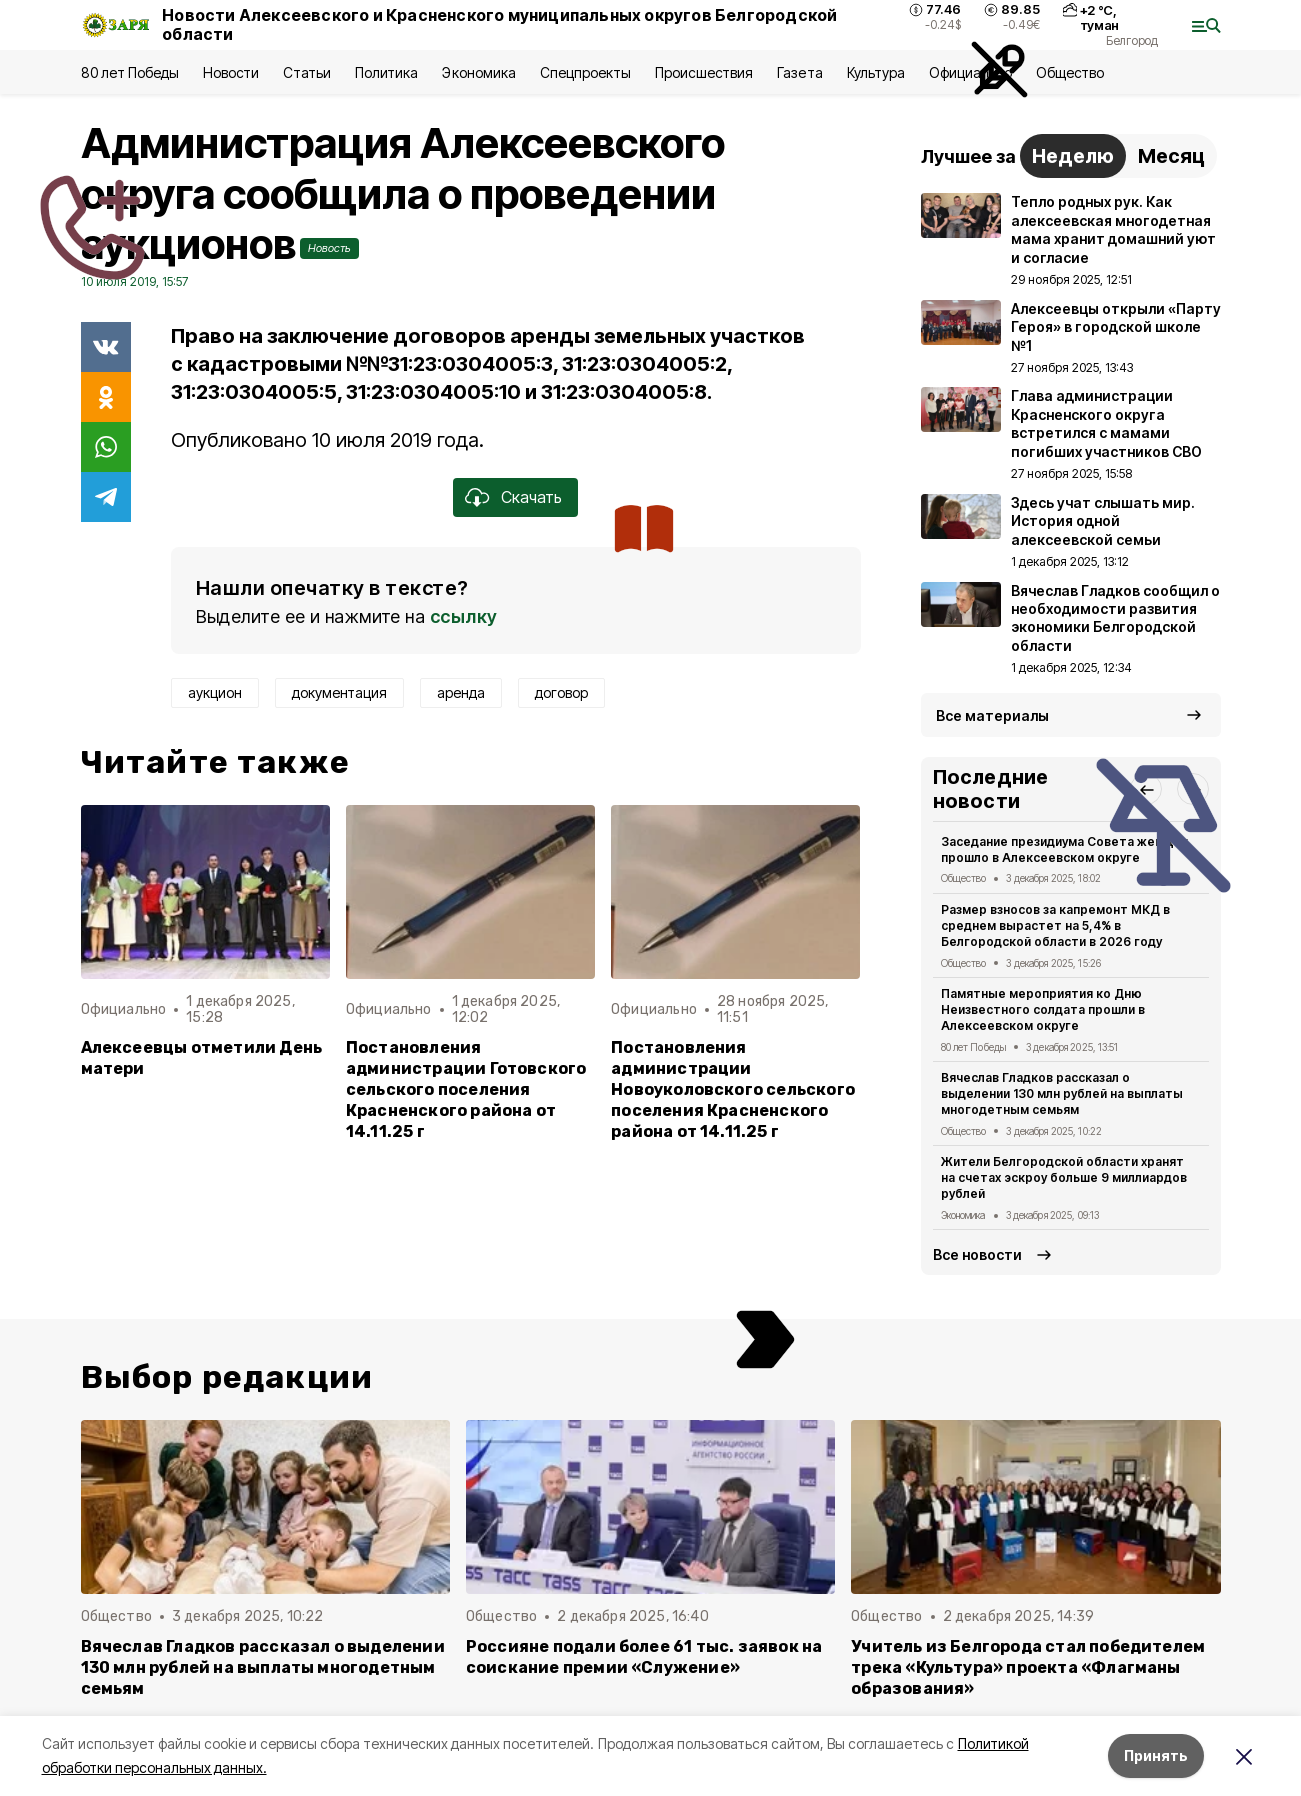 This screenshot has height=1796, width=1301. Describe the element at coordinates (765, 1339) in the screenshot. I see `navigate to the next item or step` at that location.